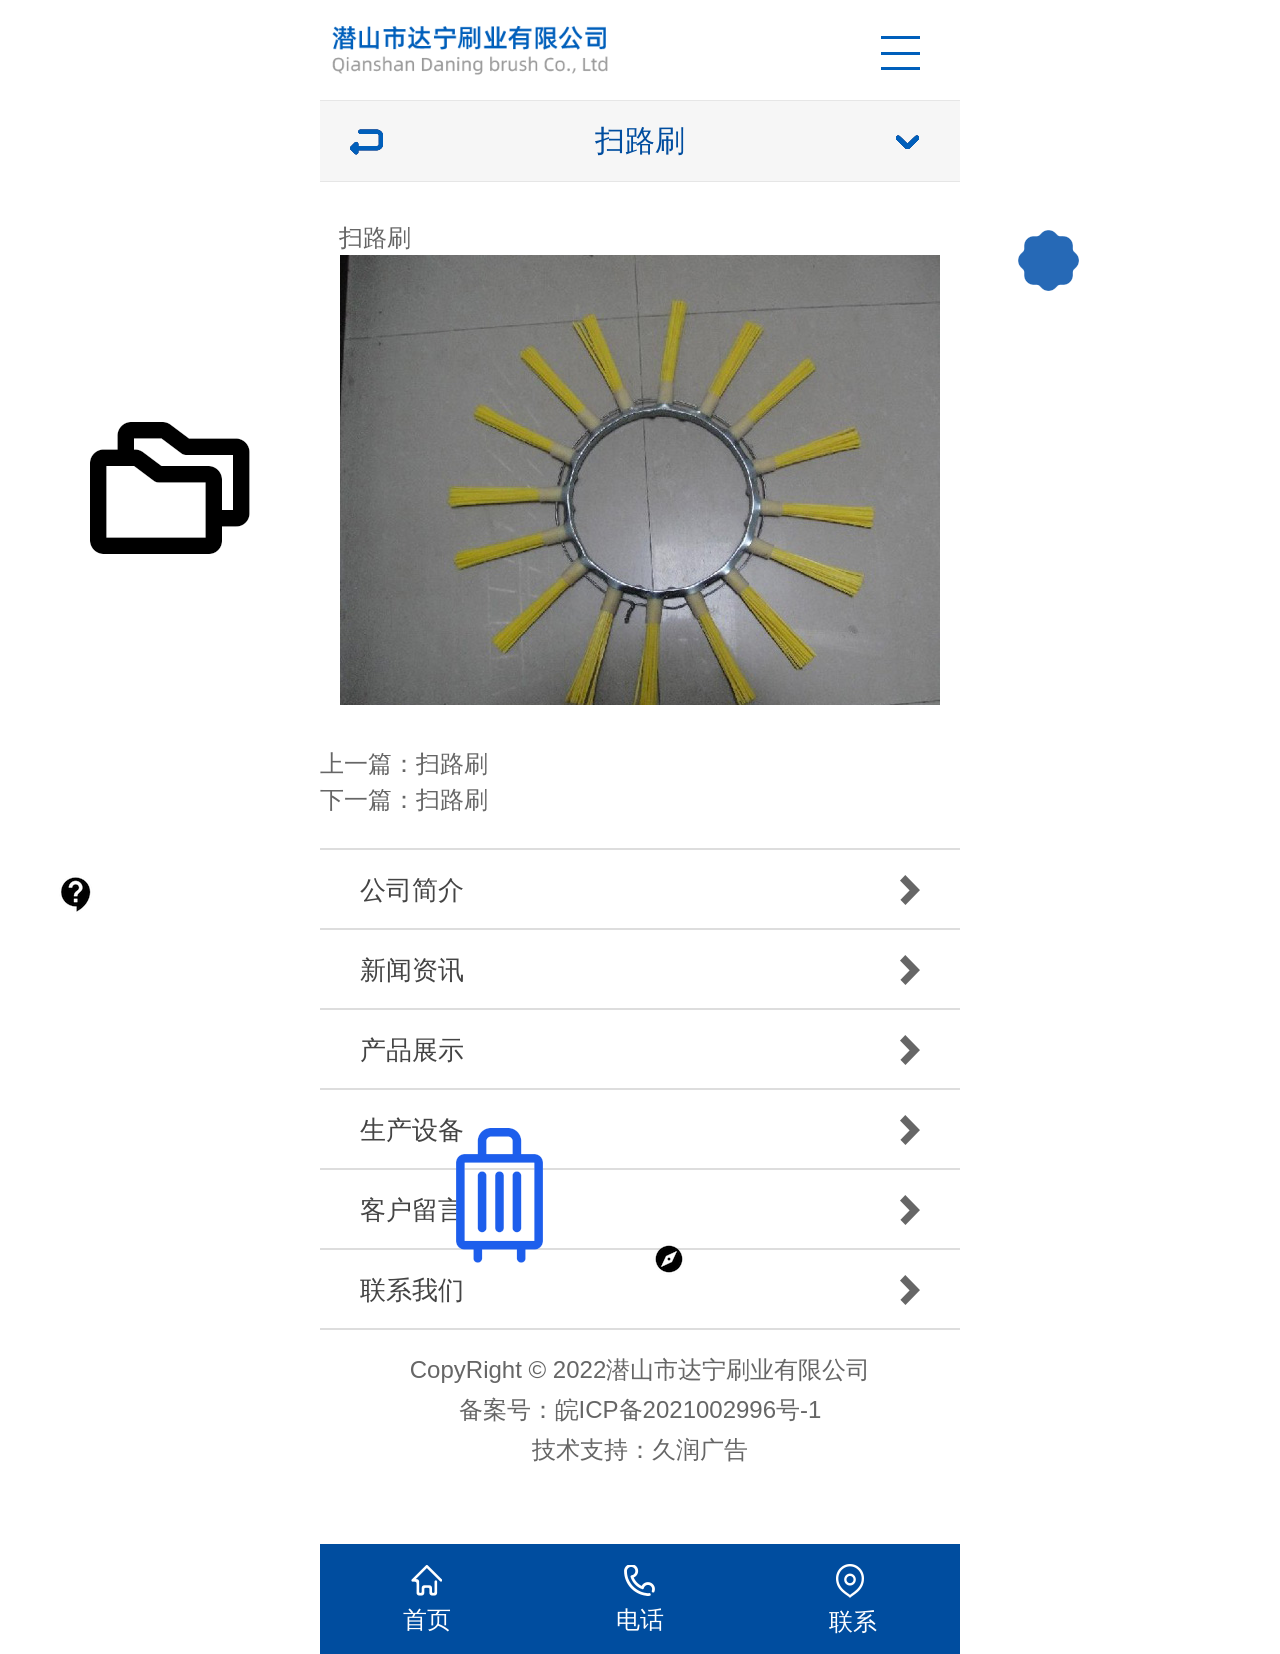 This screenshot has height=1654, width=1280. What do you see at coordinates (669, 1259) in the screenshot?
I see `explore nearby places or content` at bounding box center [669, 1259].